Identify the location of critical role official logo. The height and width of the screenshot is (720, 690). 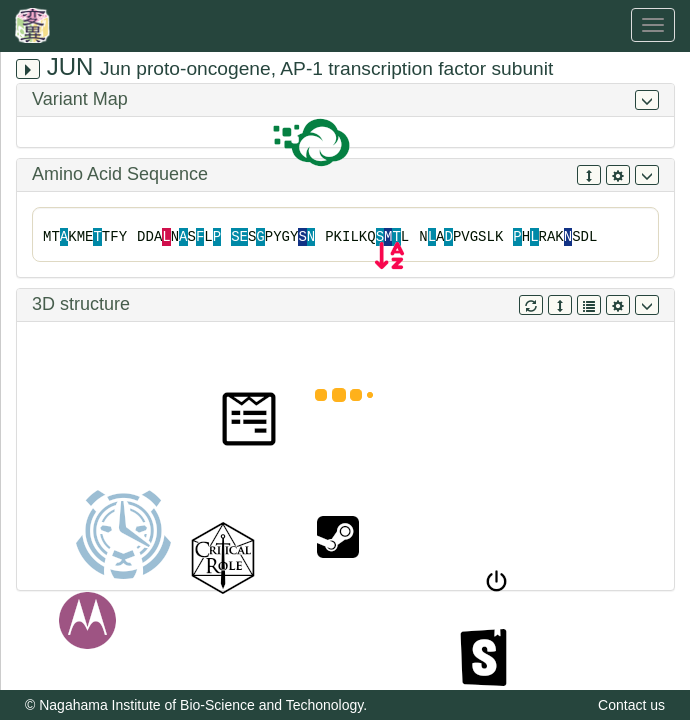
(223, 558).